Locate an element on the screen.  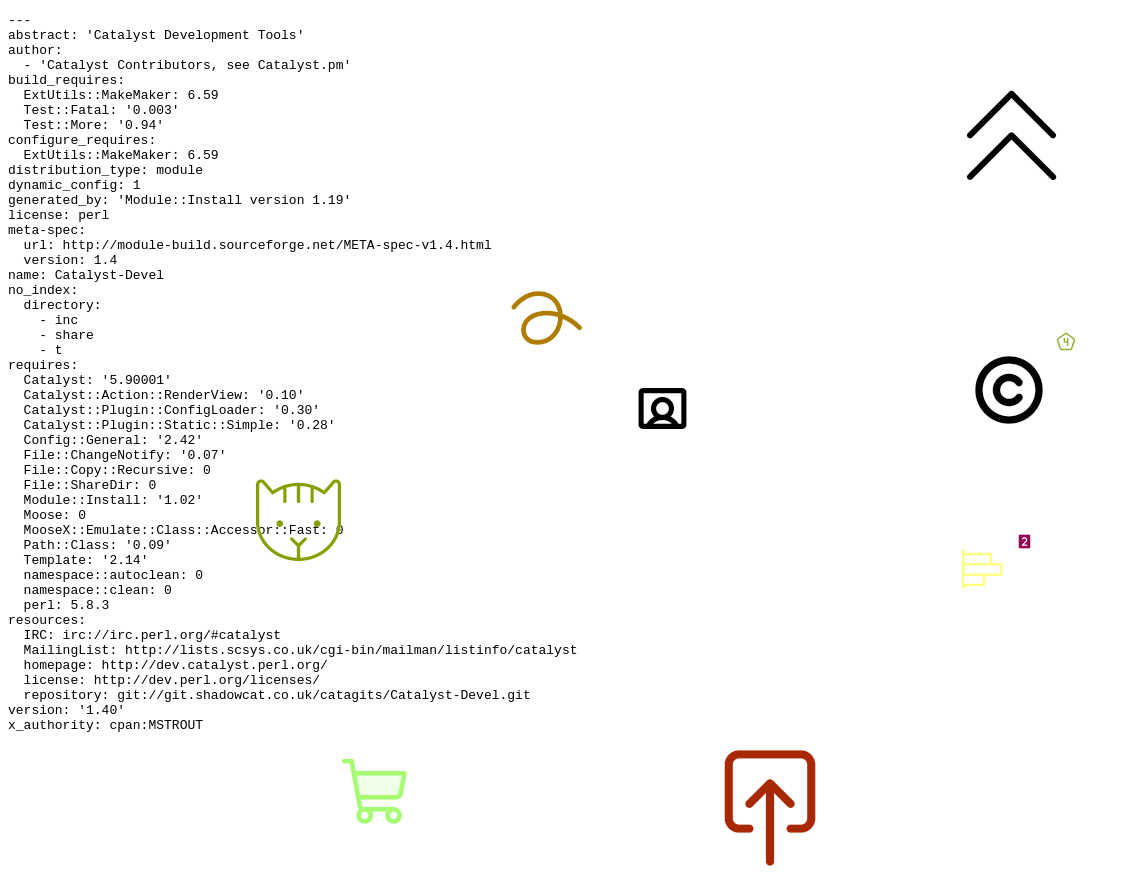
scroll to top of page is located at coordinates (1011, 139).